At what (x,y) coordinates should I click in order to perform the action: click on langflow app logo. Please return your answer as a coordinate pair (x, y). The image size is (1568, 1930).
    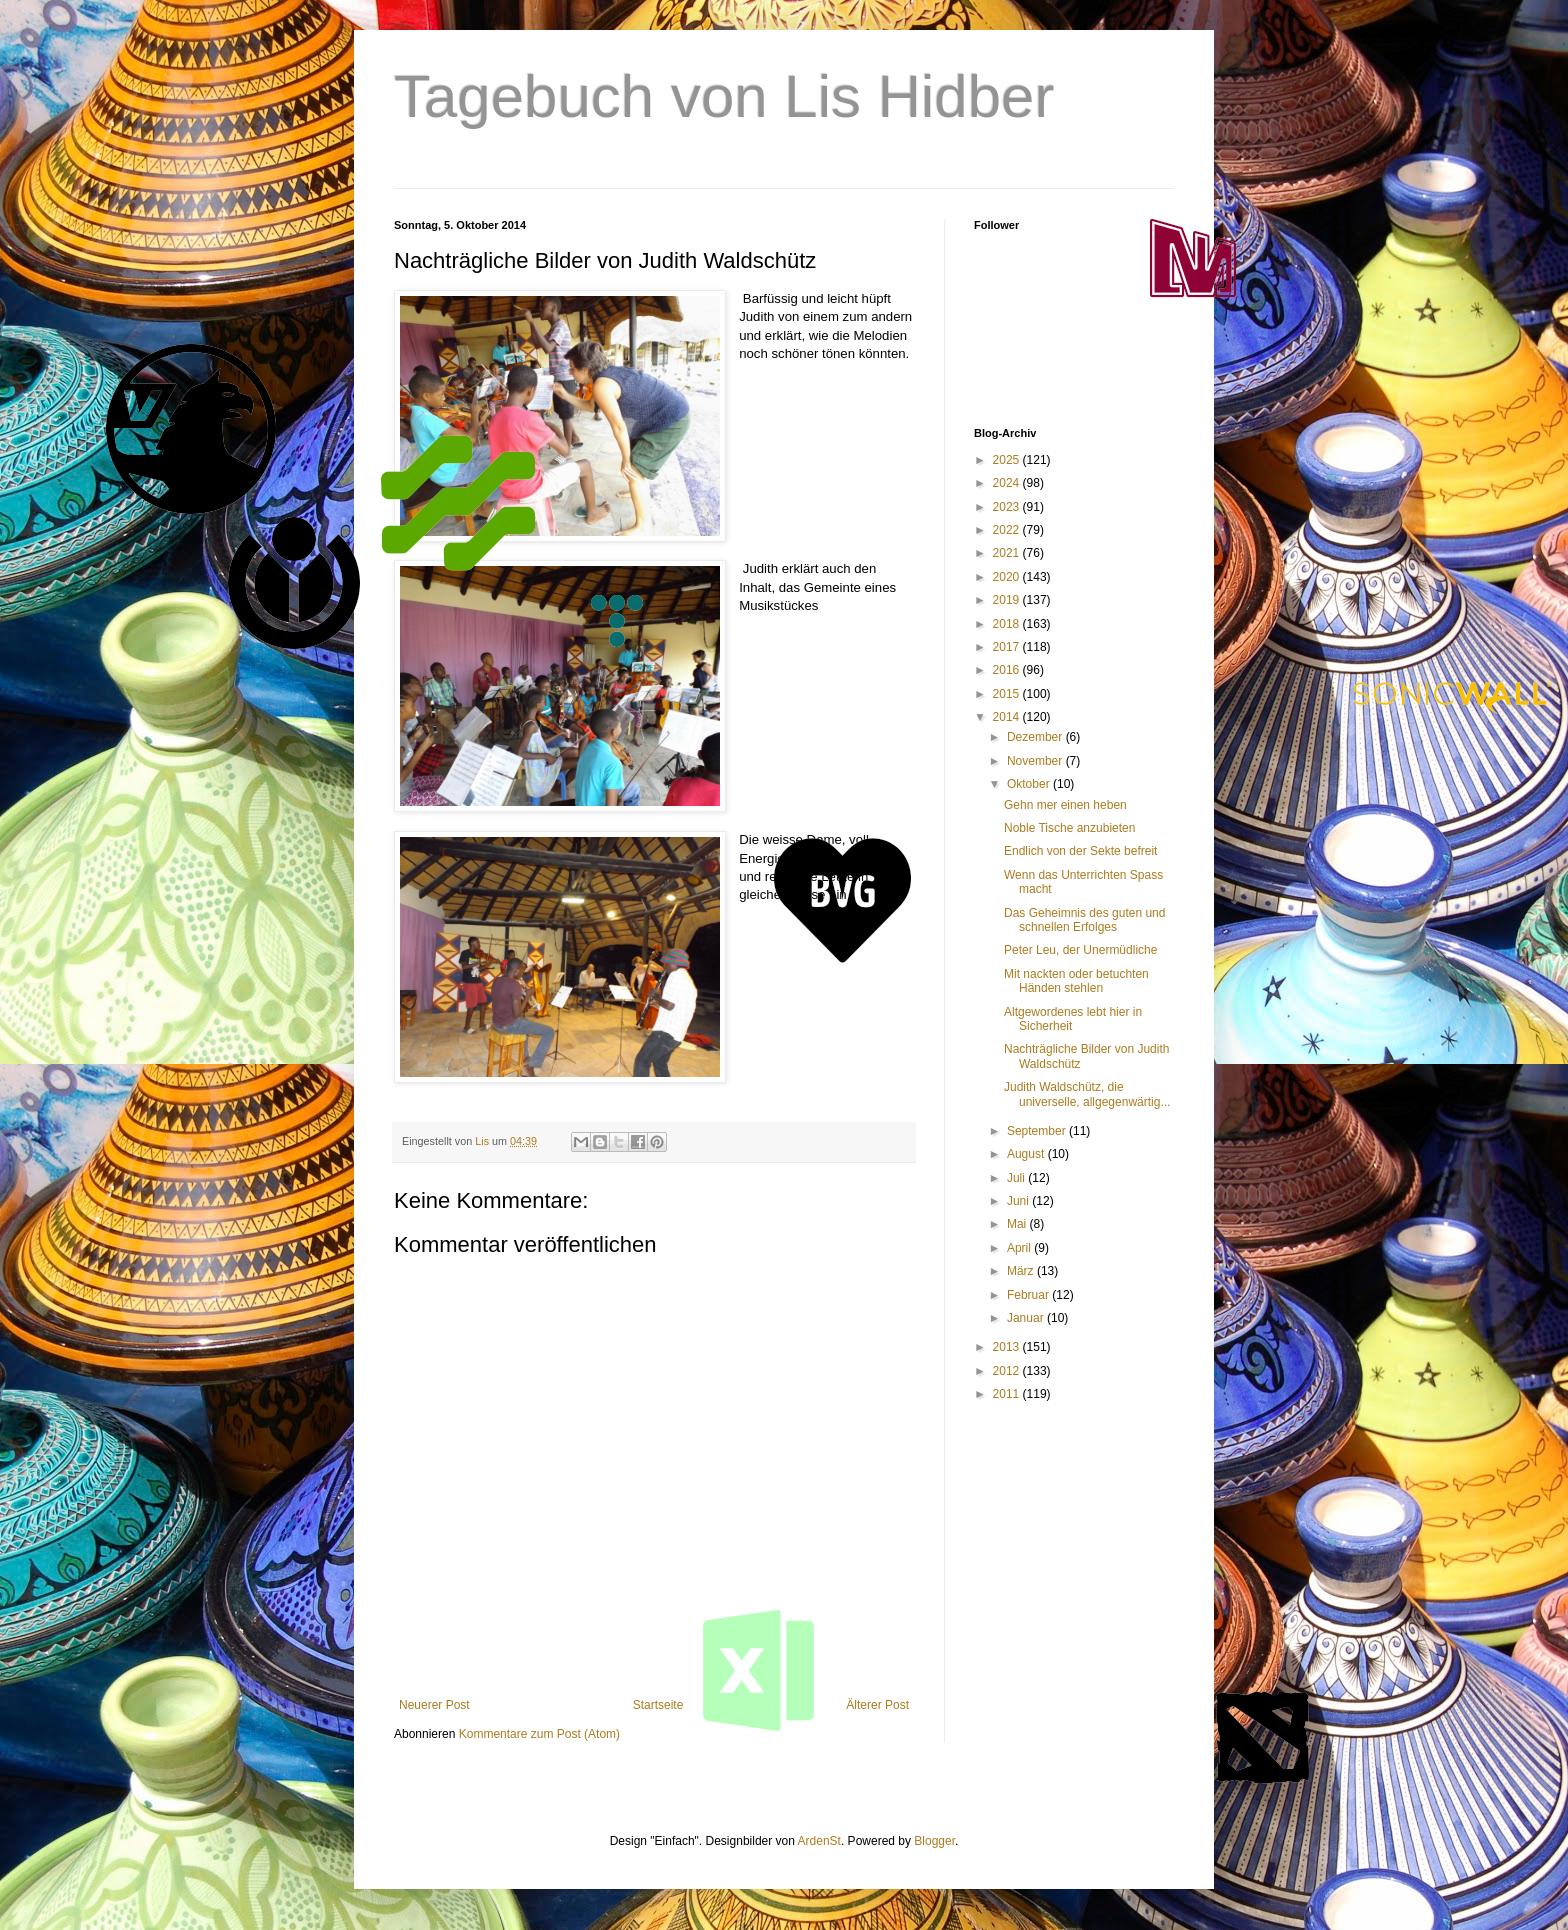
    Looking at the image, I should click on (458, 503).